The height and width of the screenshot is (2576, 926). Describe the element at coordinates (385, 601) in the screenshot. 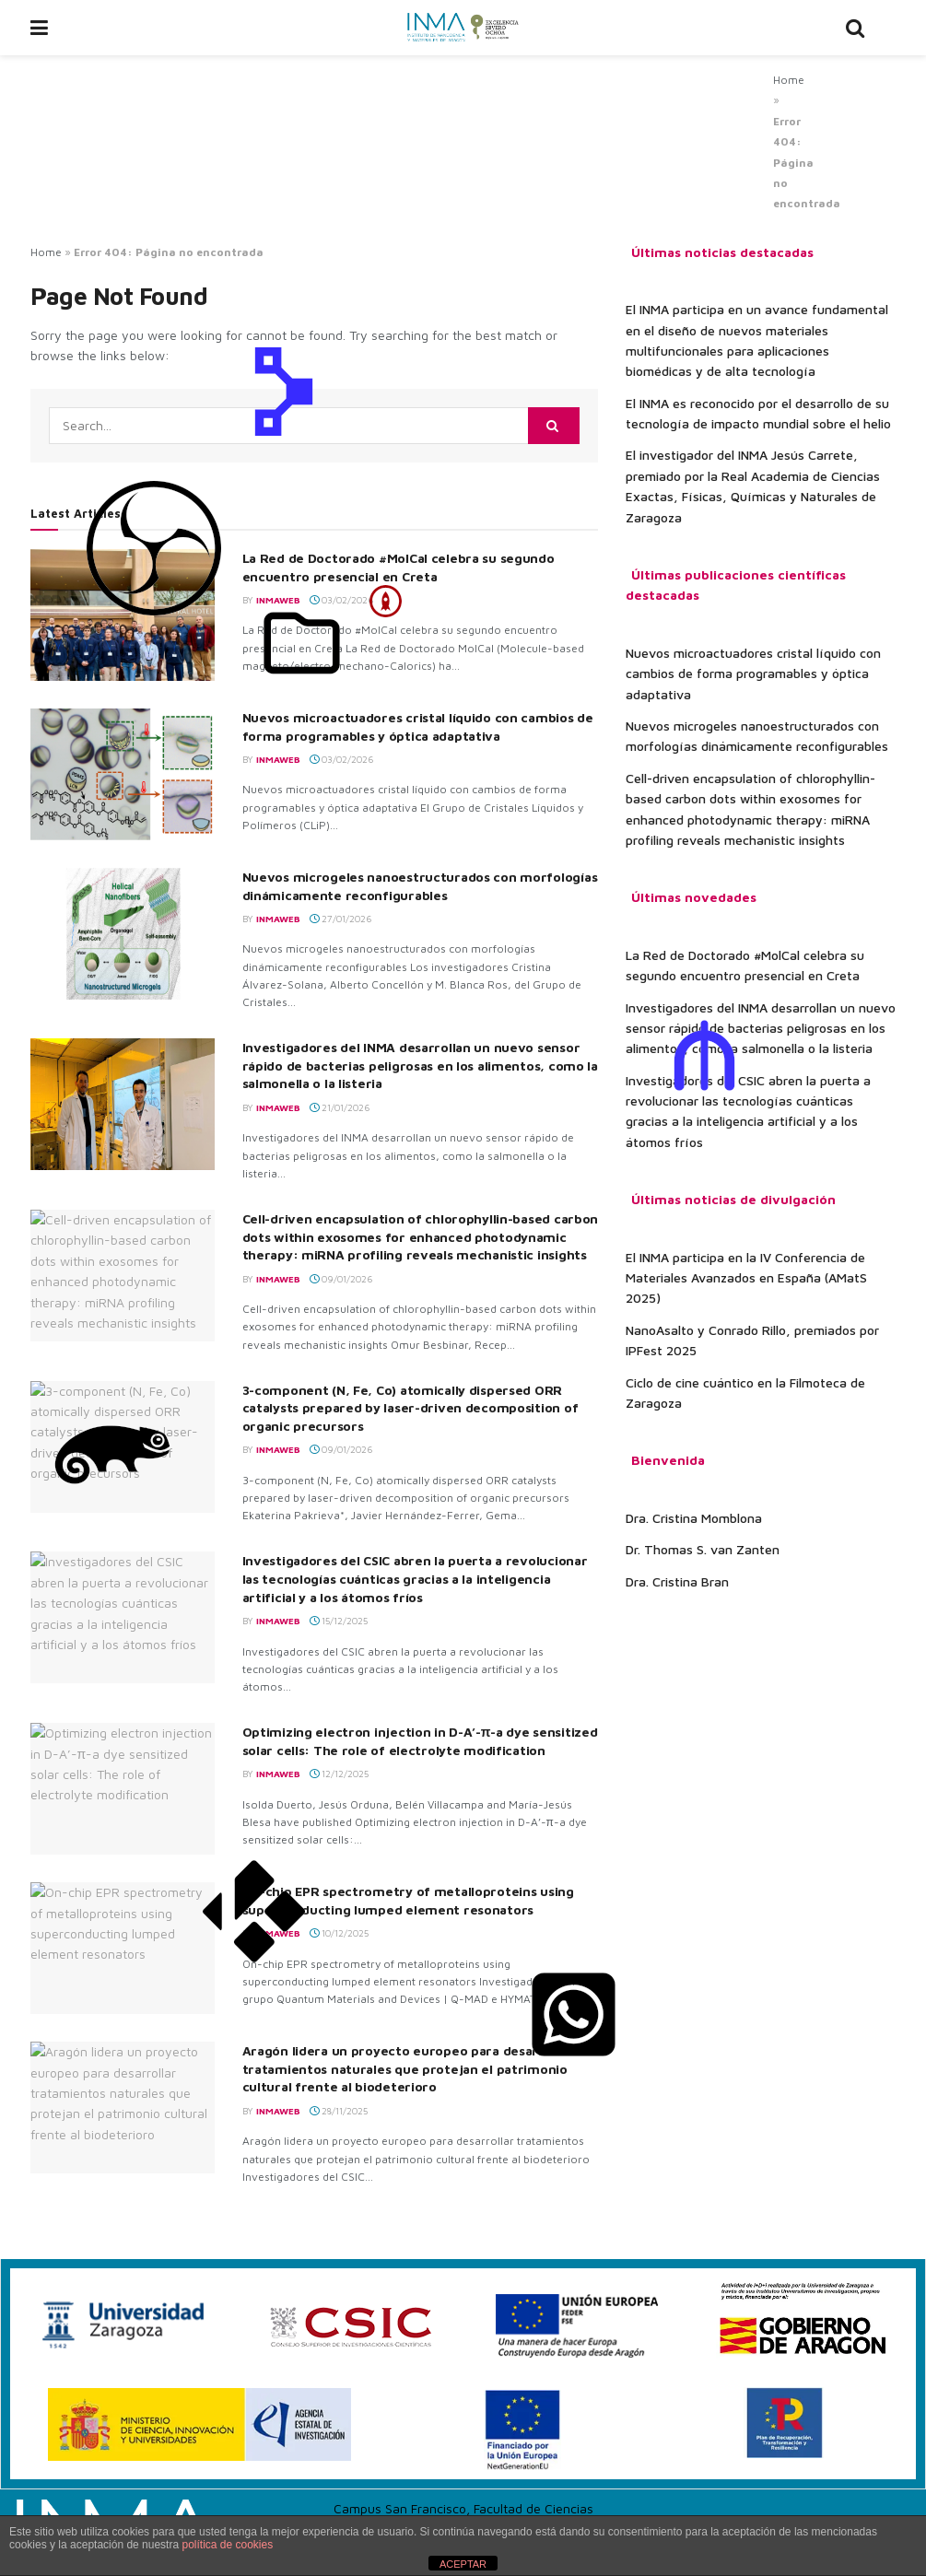

I see `visit proto.io website or app` at that location.